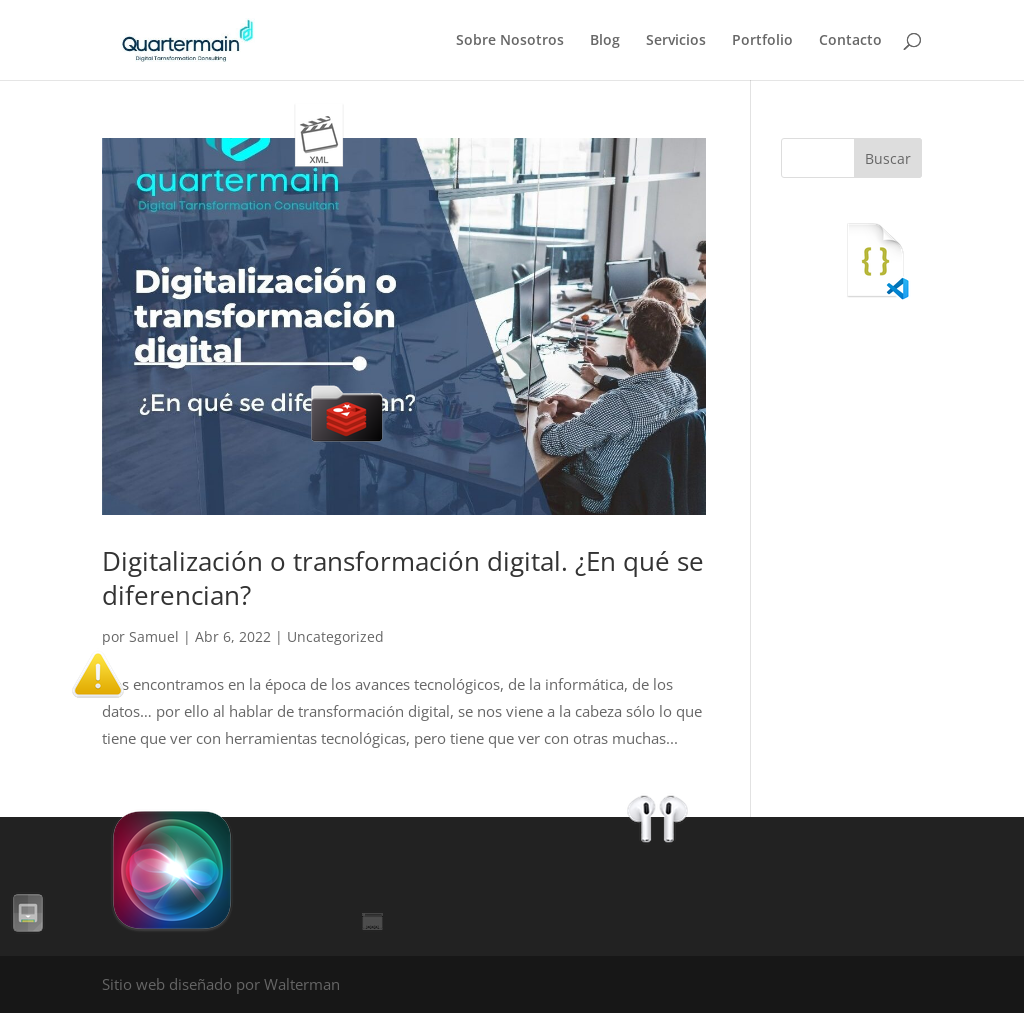  What do you see at coordinates (372, 921) in the screenshot?
I see `access desktop folder in sidebar` at bounding box center [372, 921].